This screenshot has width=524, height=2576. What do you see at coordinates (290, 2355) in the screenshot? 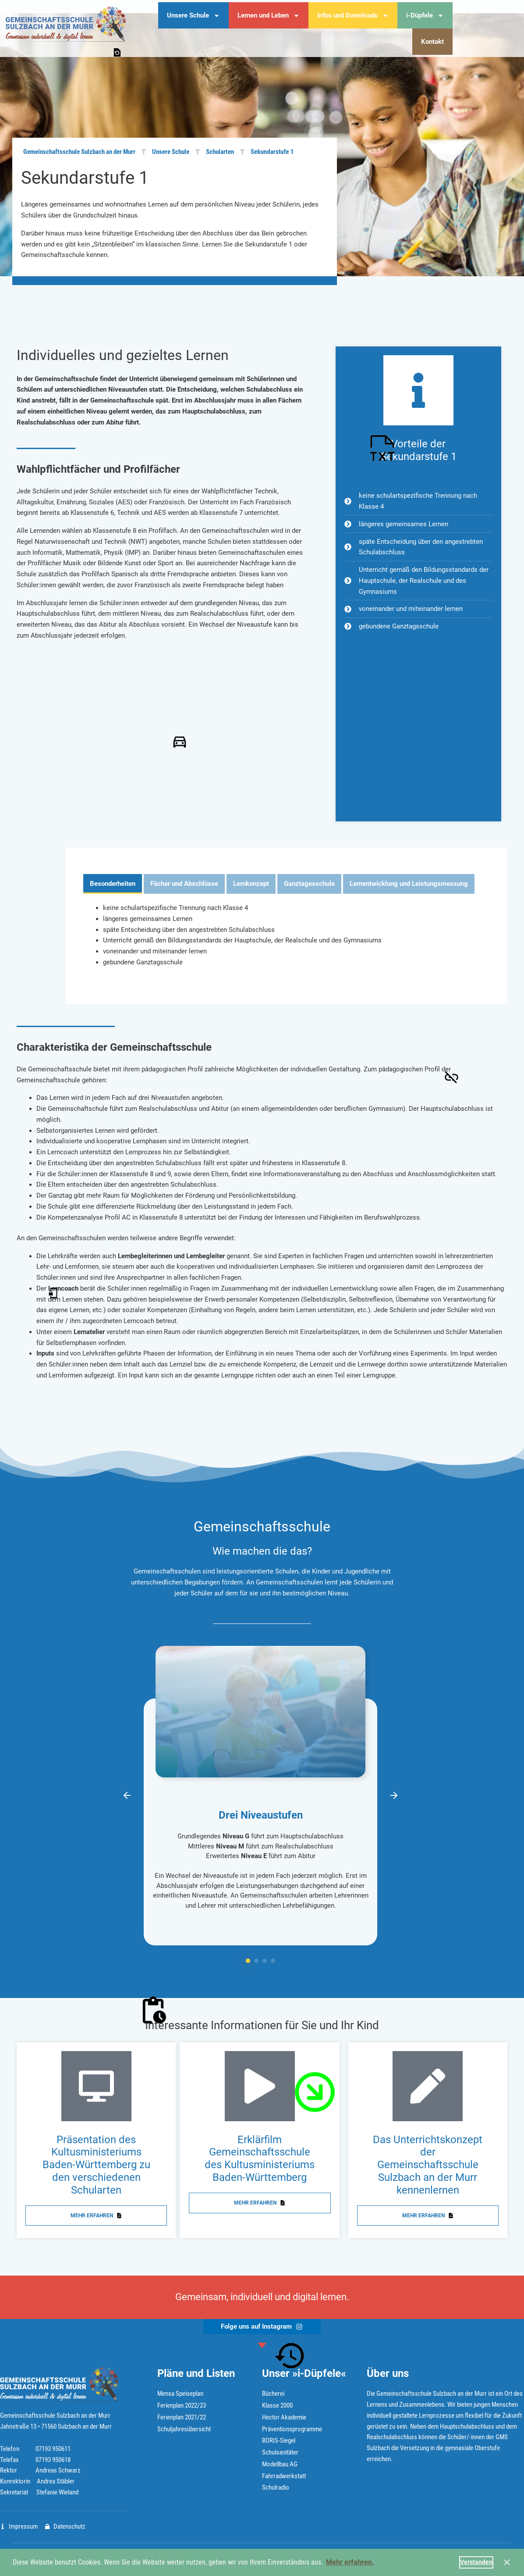
I see `view browsing or activity history` at bounding box center [290, 2355].